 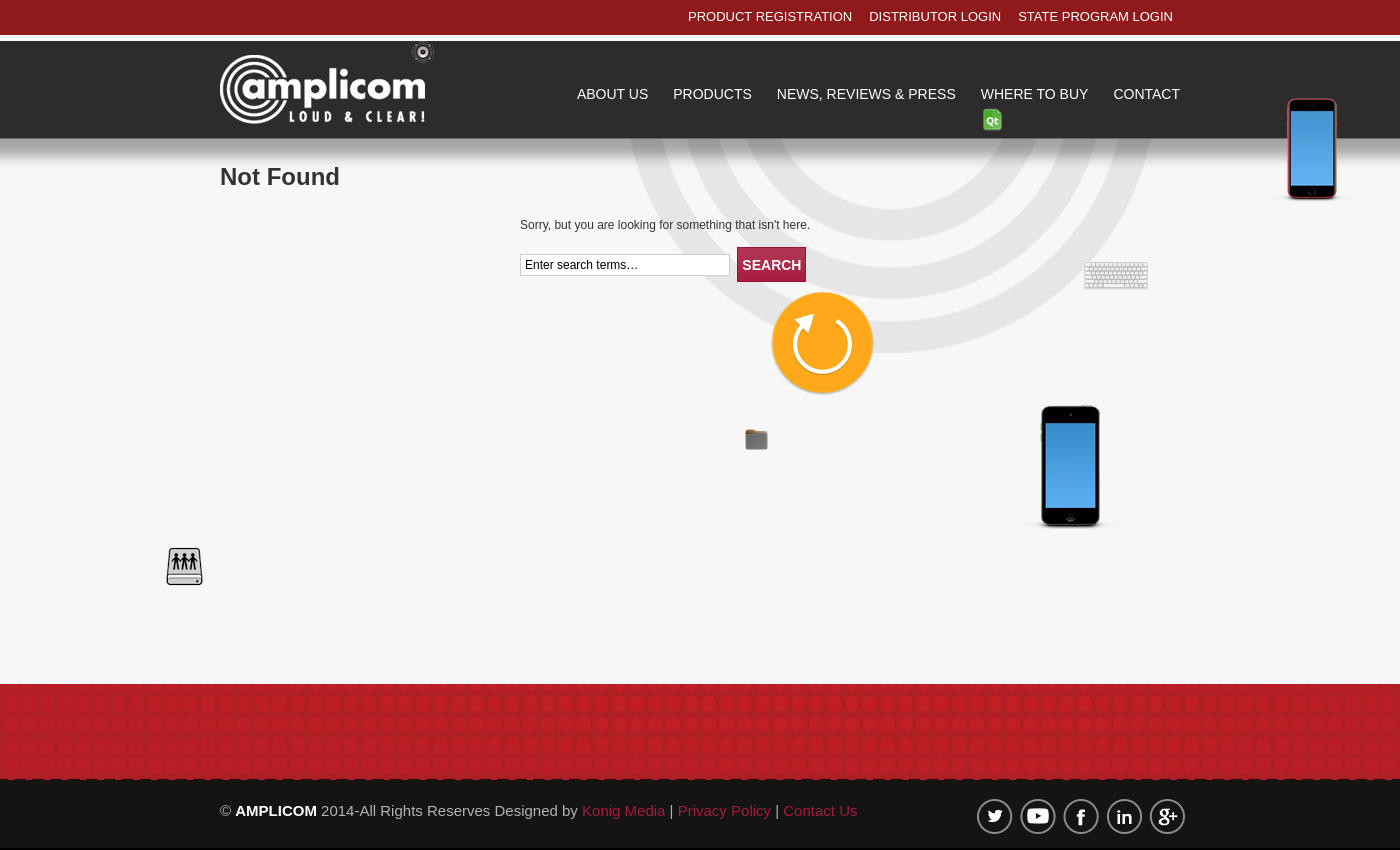 What do you see at coordinates (423, 52) in the screenshot?
I see `adjust speaker or audio output settings` at bounding box center [423, 52].